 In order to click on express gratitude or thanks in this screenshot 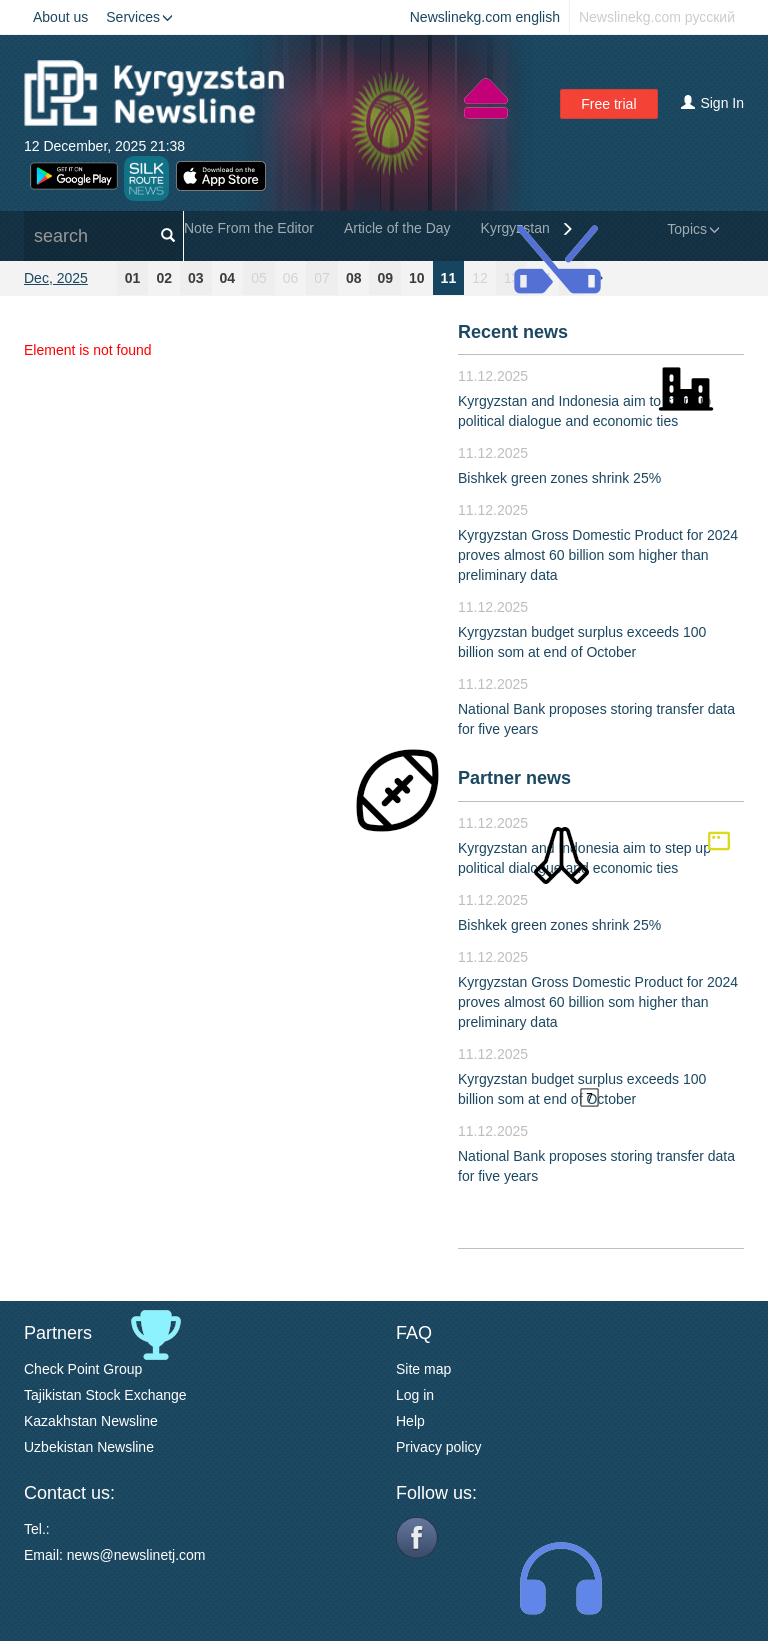, I will do `click(561, 856)`.